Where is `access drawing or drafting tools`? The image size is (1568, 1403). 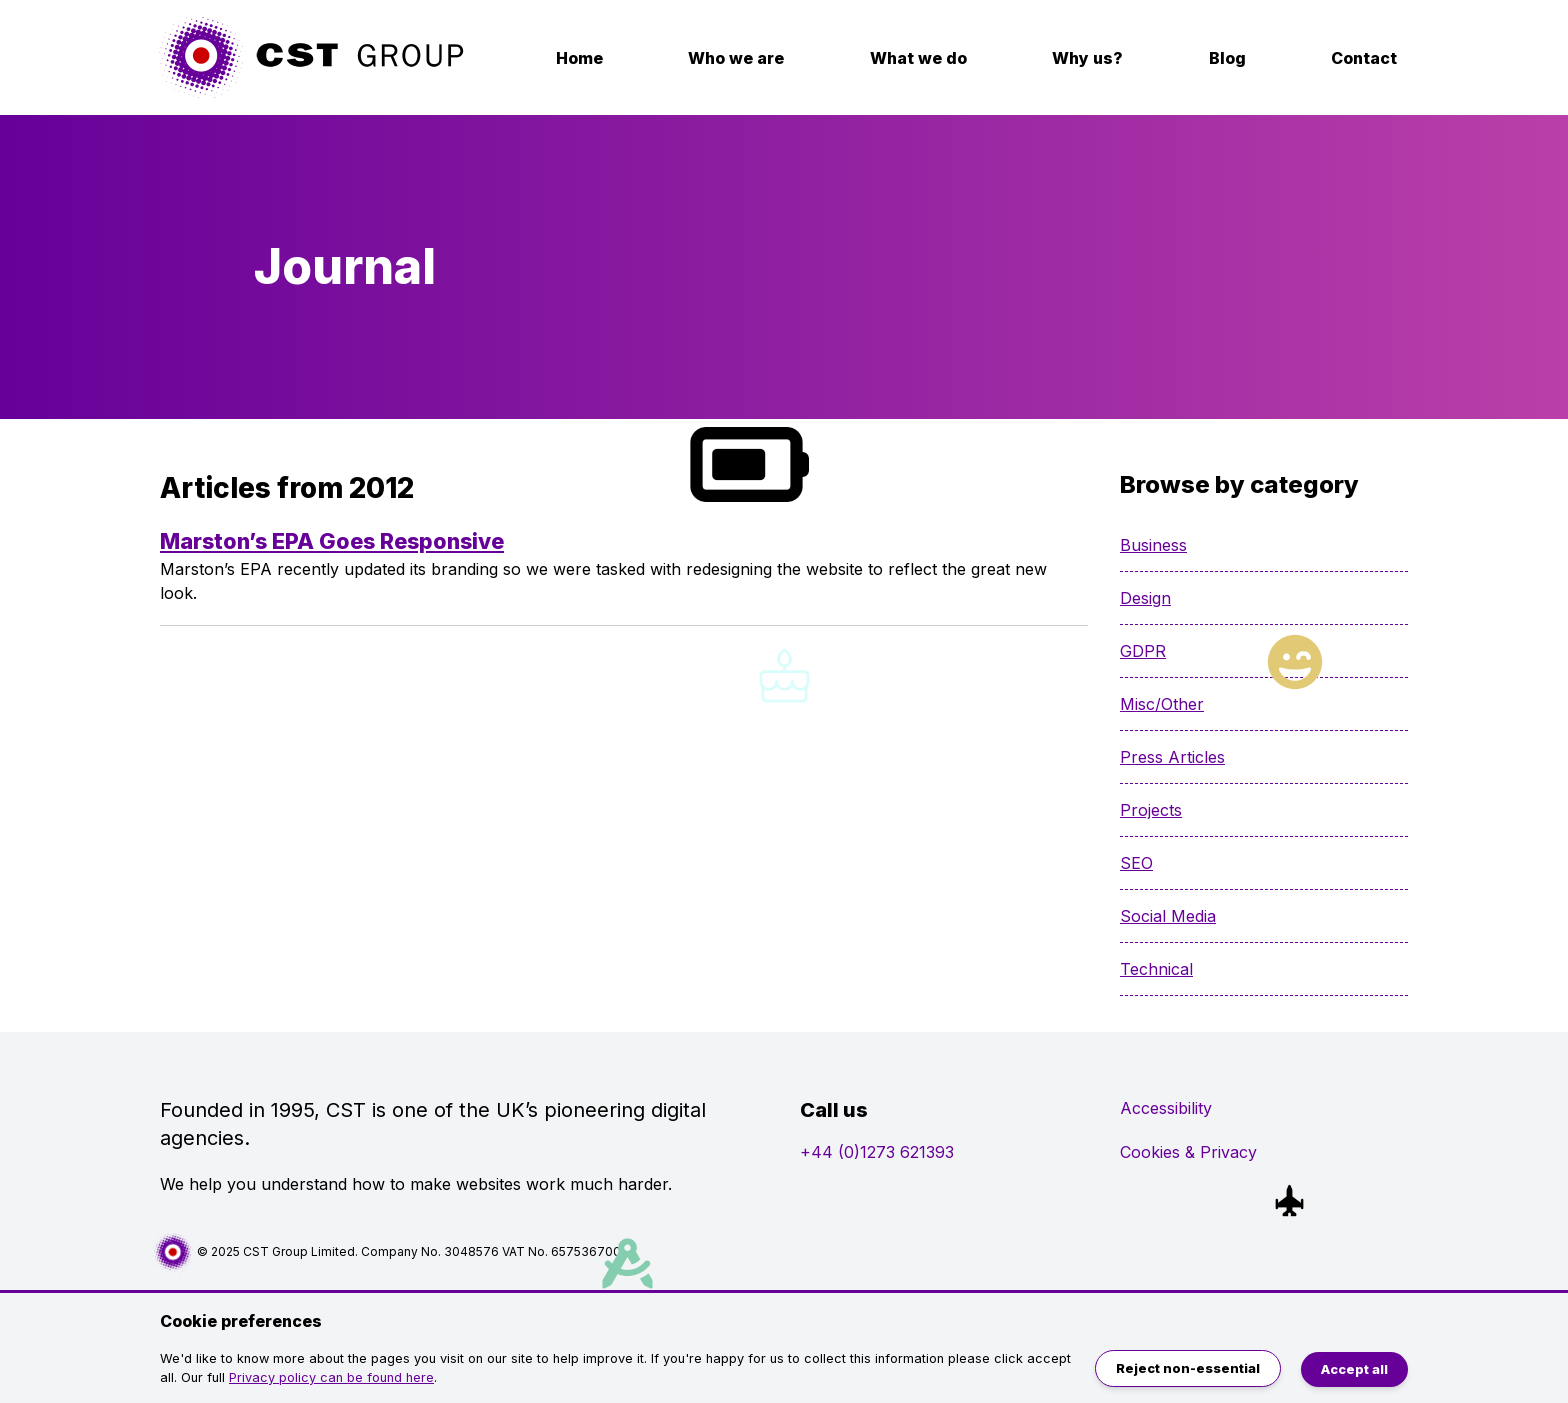
access drawing or drafting tools is located at coordinates (627, 1263).